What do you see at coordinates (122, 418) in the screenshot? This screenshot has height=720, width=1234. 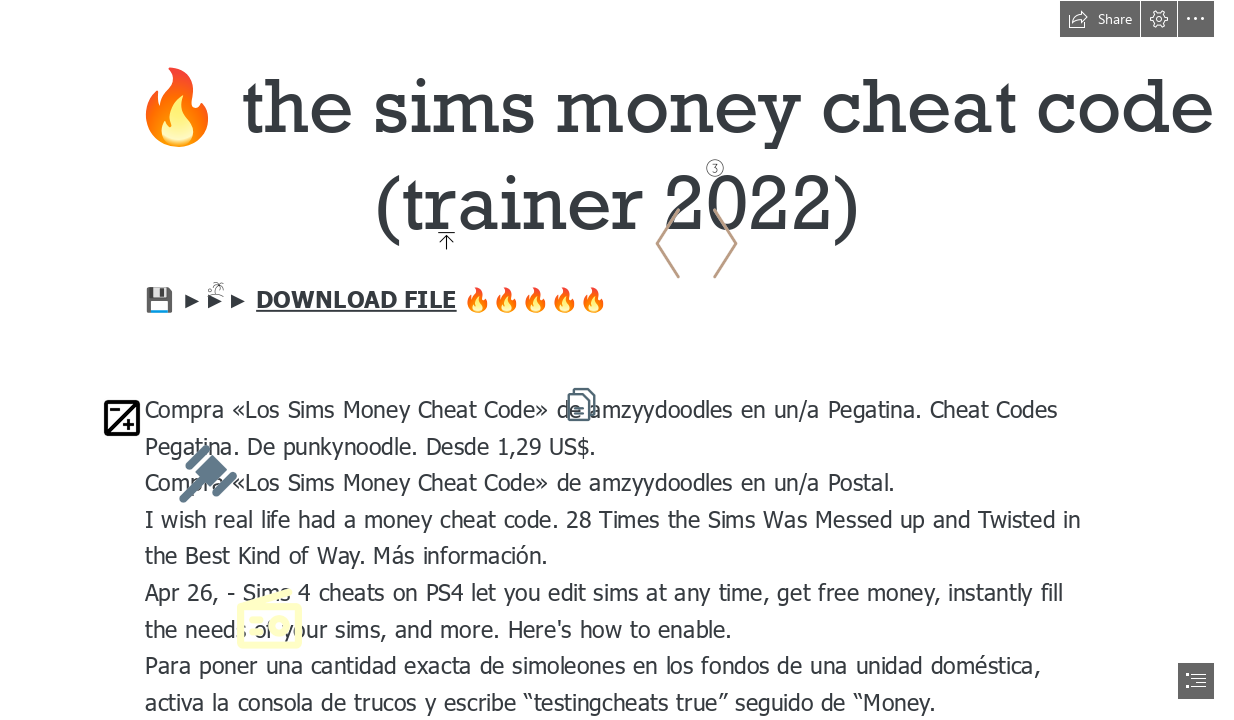 I see `adjust image exposure settings` at bounding box center [122, 418].